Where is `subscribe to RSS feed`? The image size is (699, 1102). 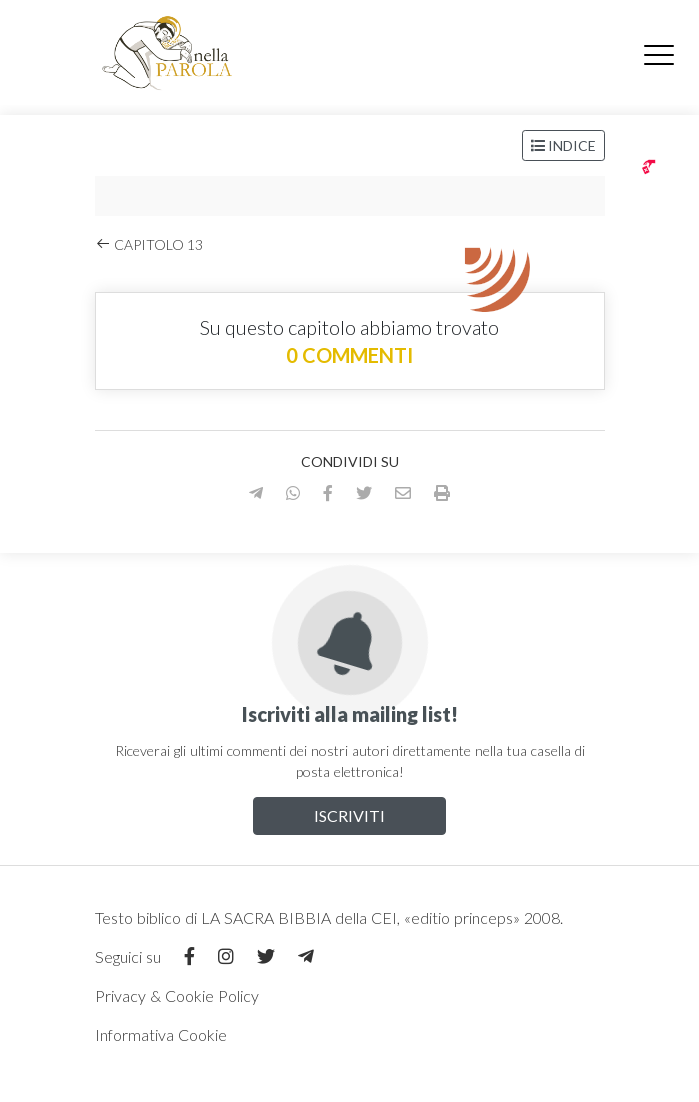
subscribe to RSS feed is located at coordinates (497, 280).